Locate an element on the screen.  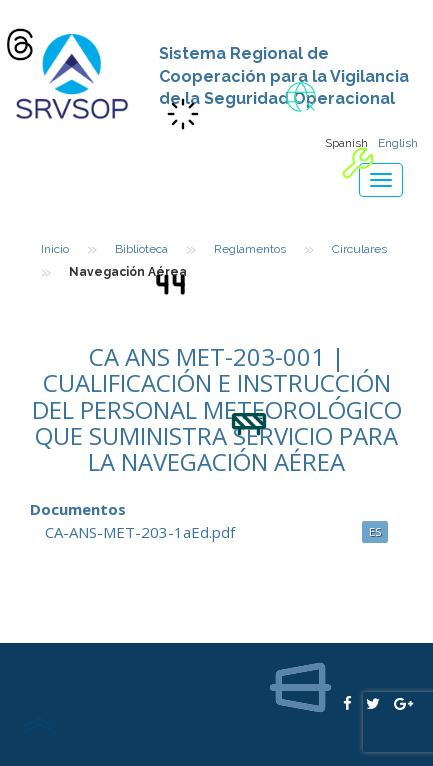
open the Threads app is located at coordinates (20, 44).